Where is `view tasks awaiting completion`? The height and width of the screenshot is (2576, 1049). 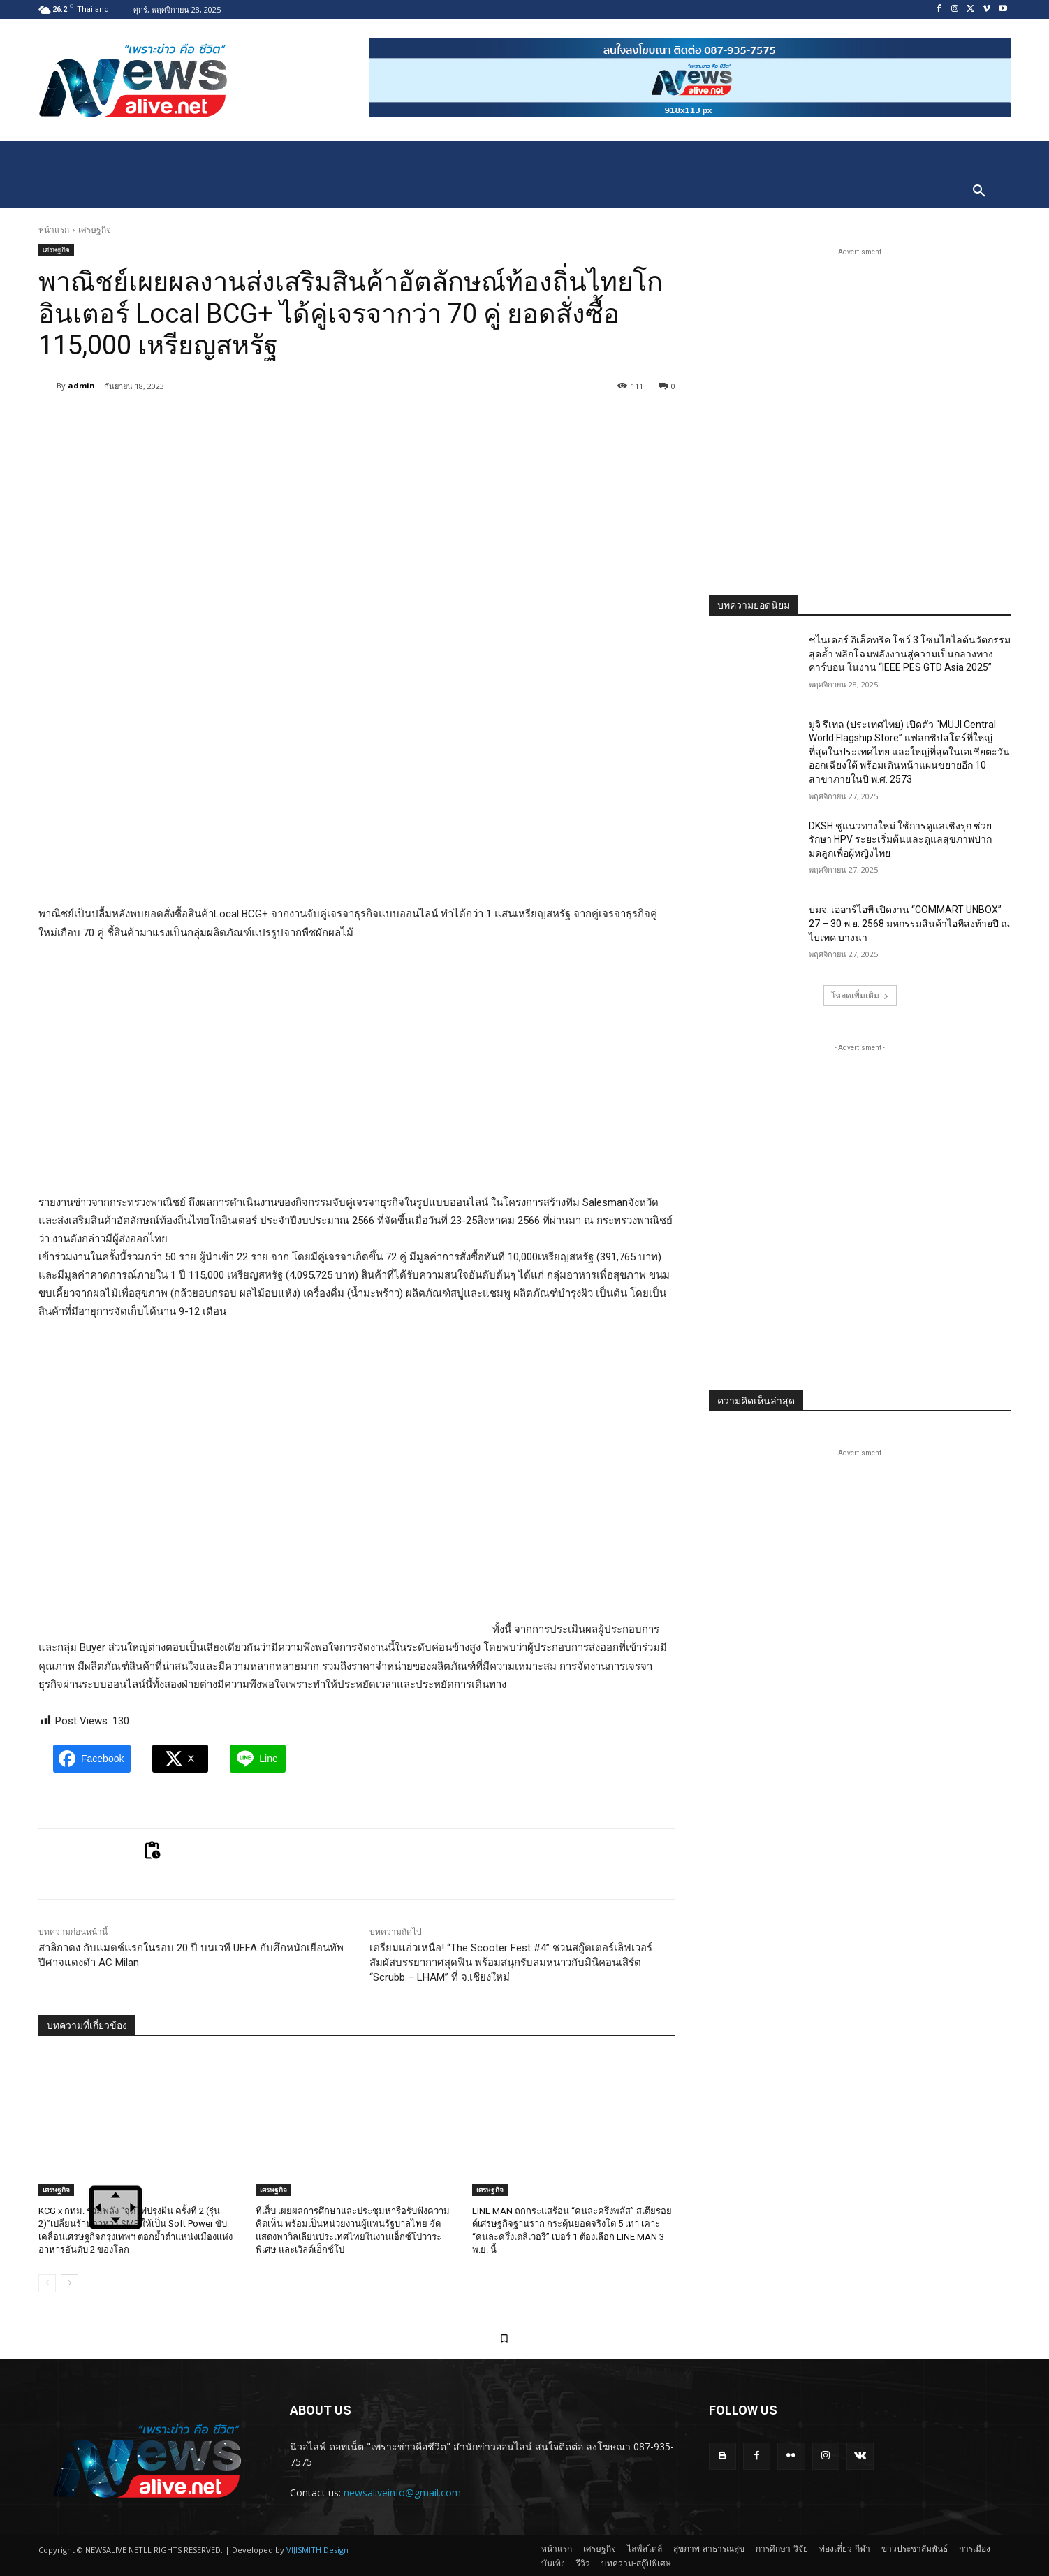 view tasks awaiting completion is located at coordinates (152, 1850).